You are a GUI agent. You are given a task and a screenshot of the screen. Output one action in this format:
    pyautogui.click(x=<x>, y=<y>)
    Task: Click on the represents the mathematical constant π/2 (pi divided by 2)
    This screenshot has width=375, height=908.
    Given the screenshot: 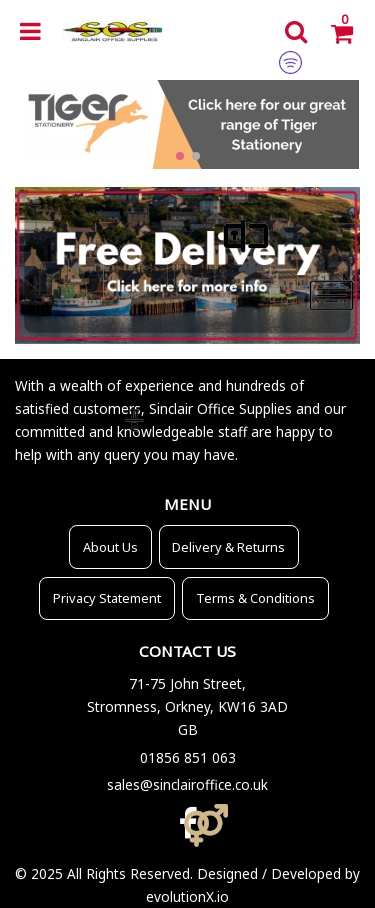 What is the action you would take?
    pyautogui.click(x=134, y=420)
    